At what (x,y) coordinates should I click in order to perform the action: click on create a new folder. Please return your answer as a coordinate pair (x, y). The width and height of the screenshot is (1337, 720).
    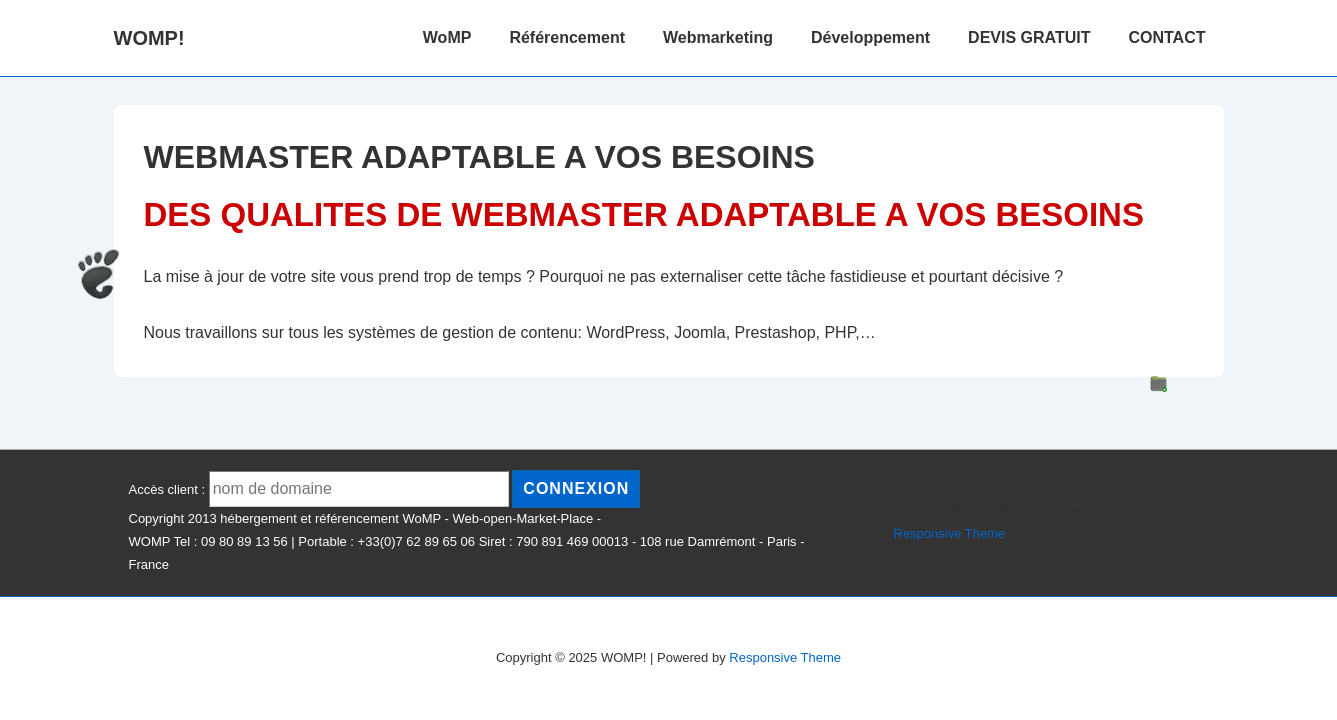
    Looking at the image, I should click on (1158, 383).